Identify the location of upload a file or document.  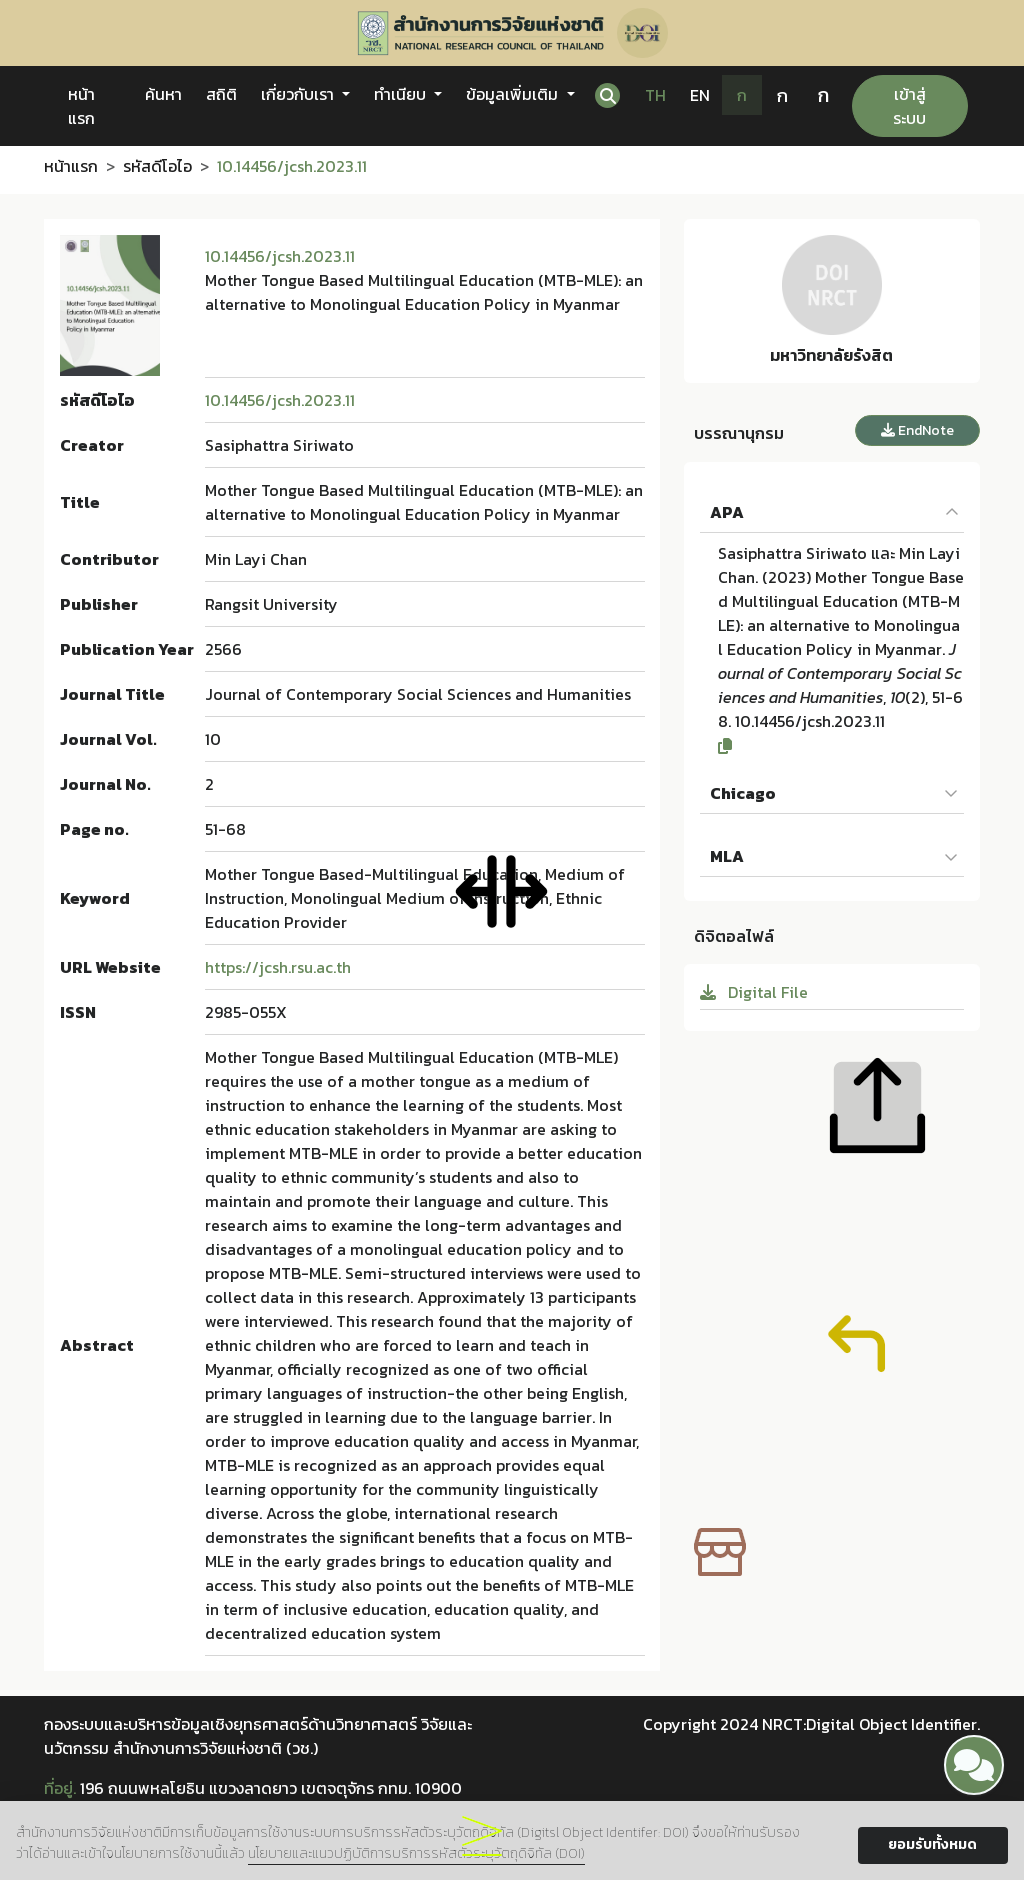
(877, 1109).